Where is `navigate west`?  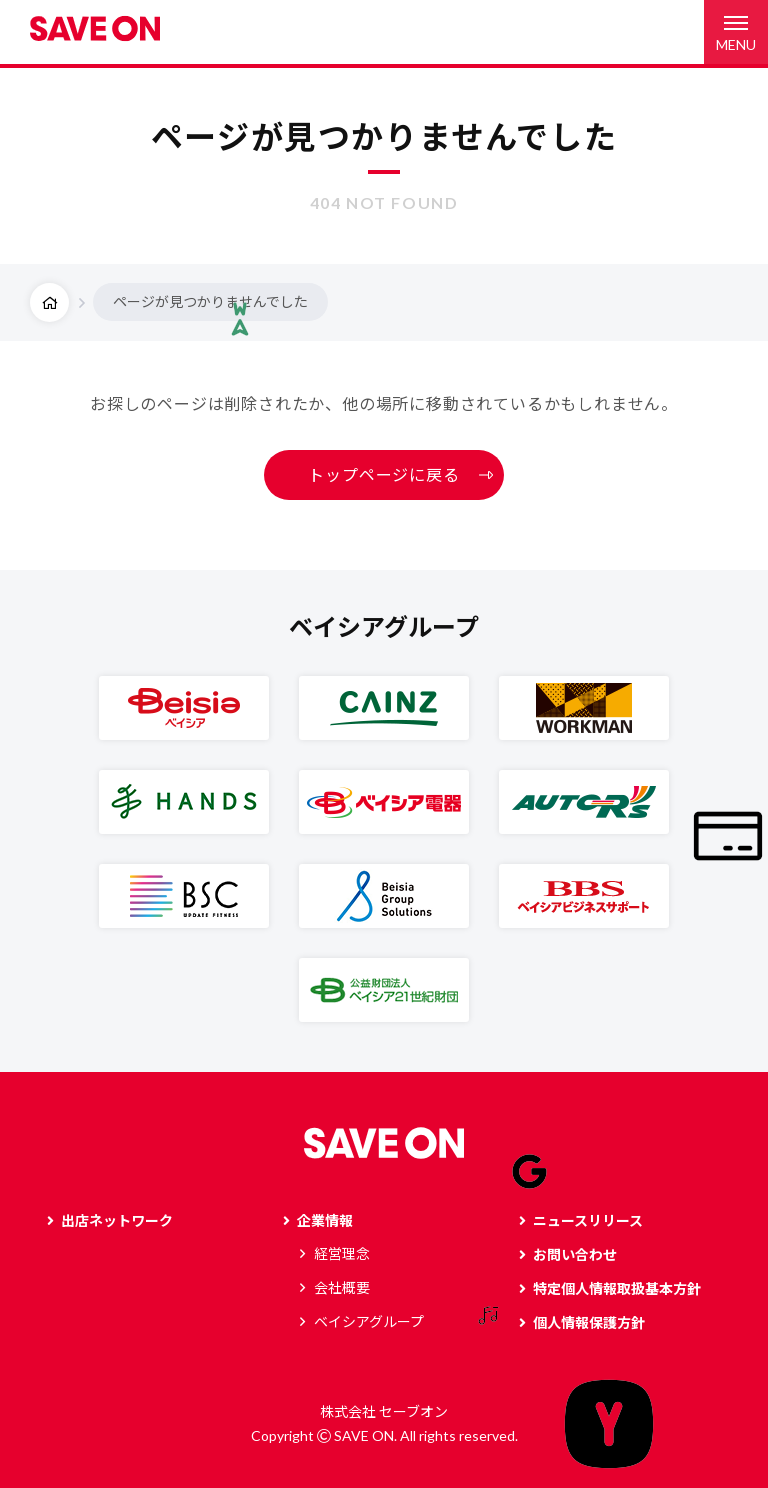
navigate west is located at coordinates (240, 319).